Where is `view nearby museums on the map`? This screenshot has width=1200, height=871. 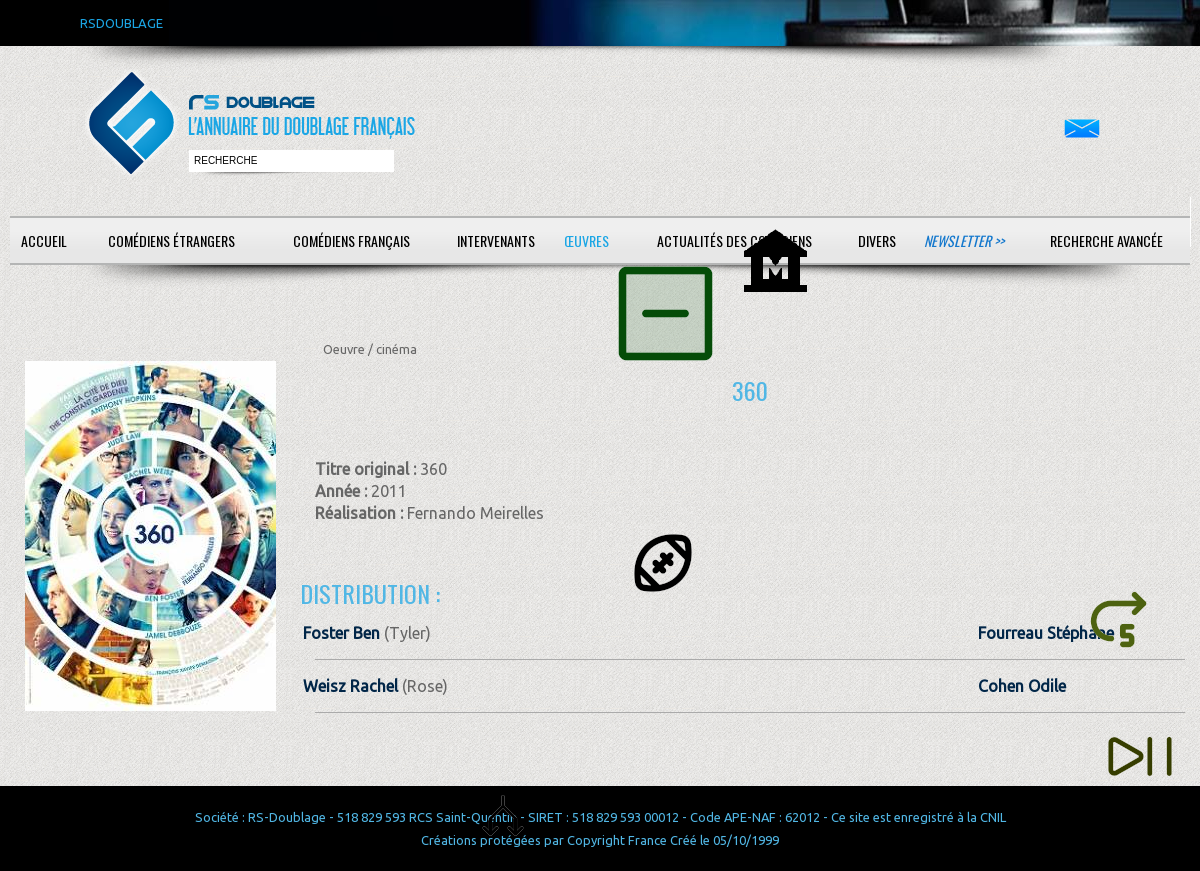 view nearby museums on the map is located at coordinates (775, 260).